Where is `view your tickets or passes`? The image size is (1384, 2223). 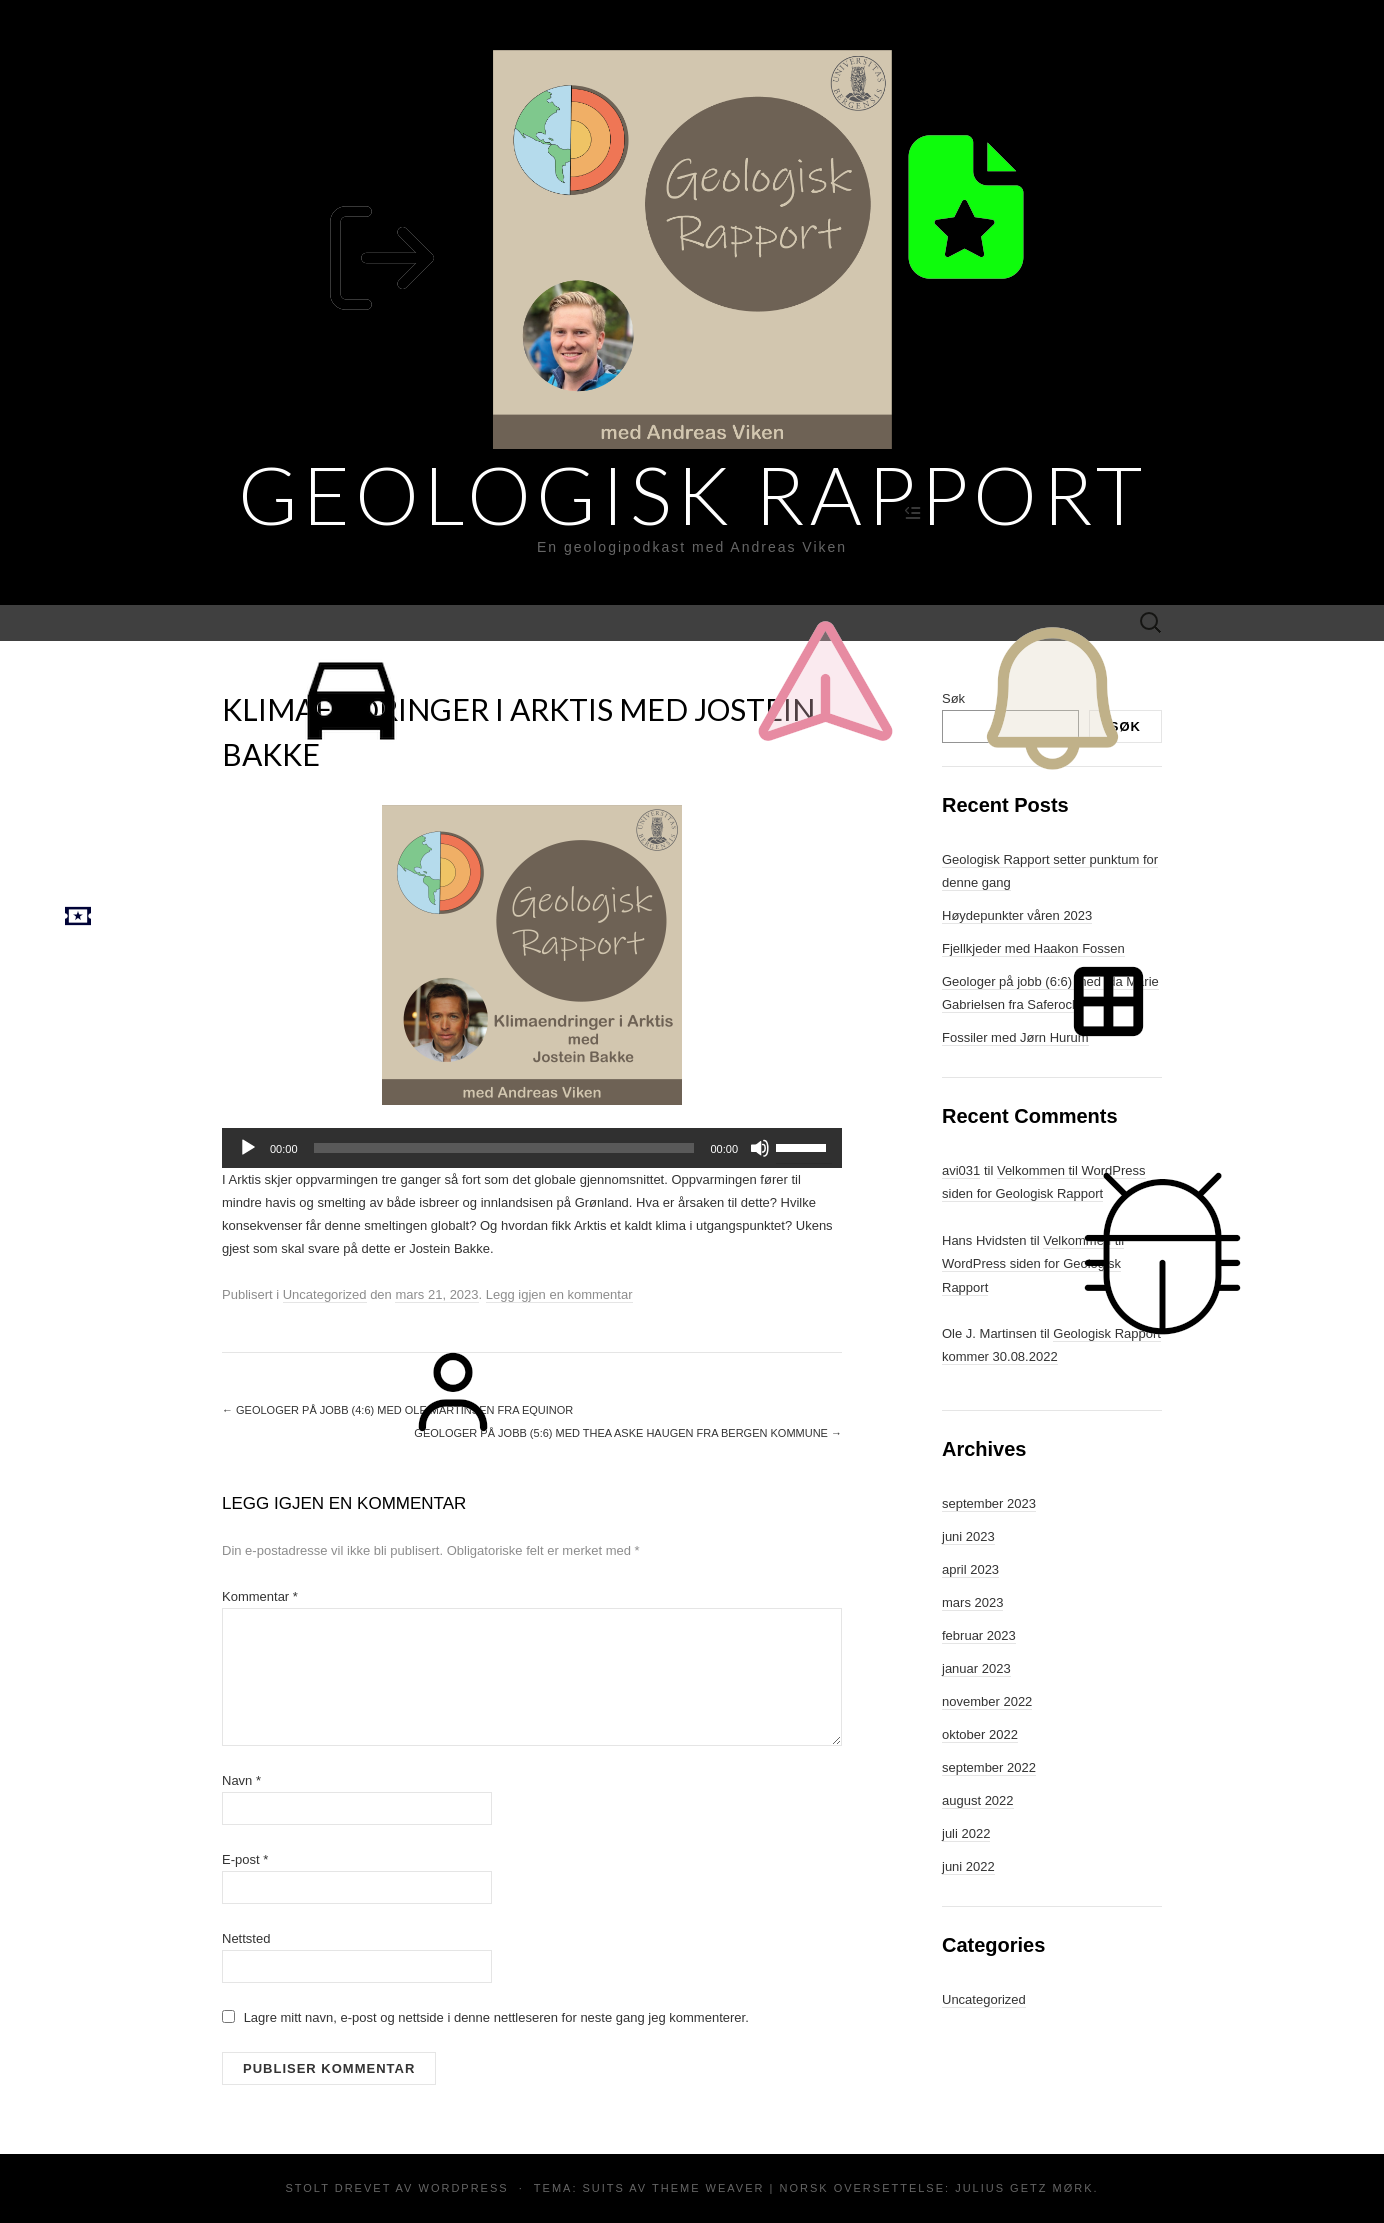
view your tickets or passes is located at coordinates (78, 916).